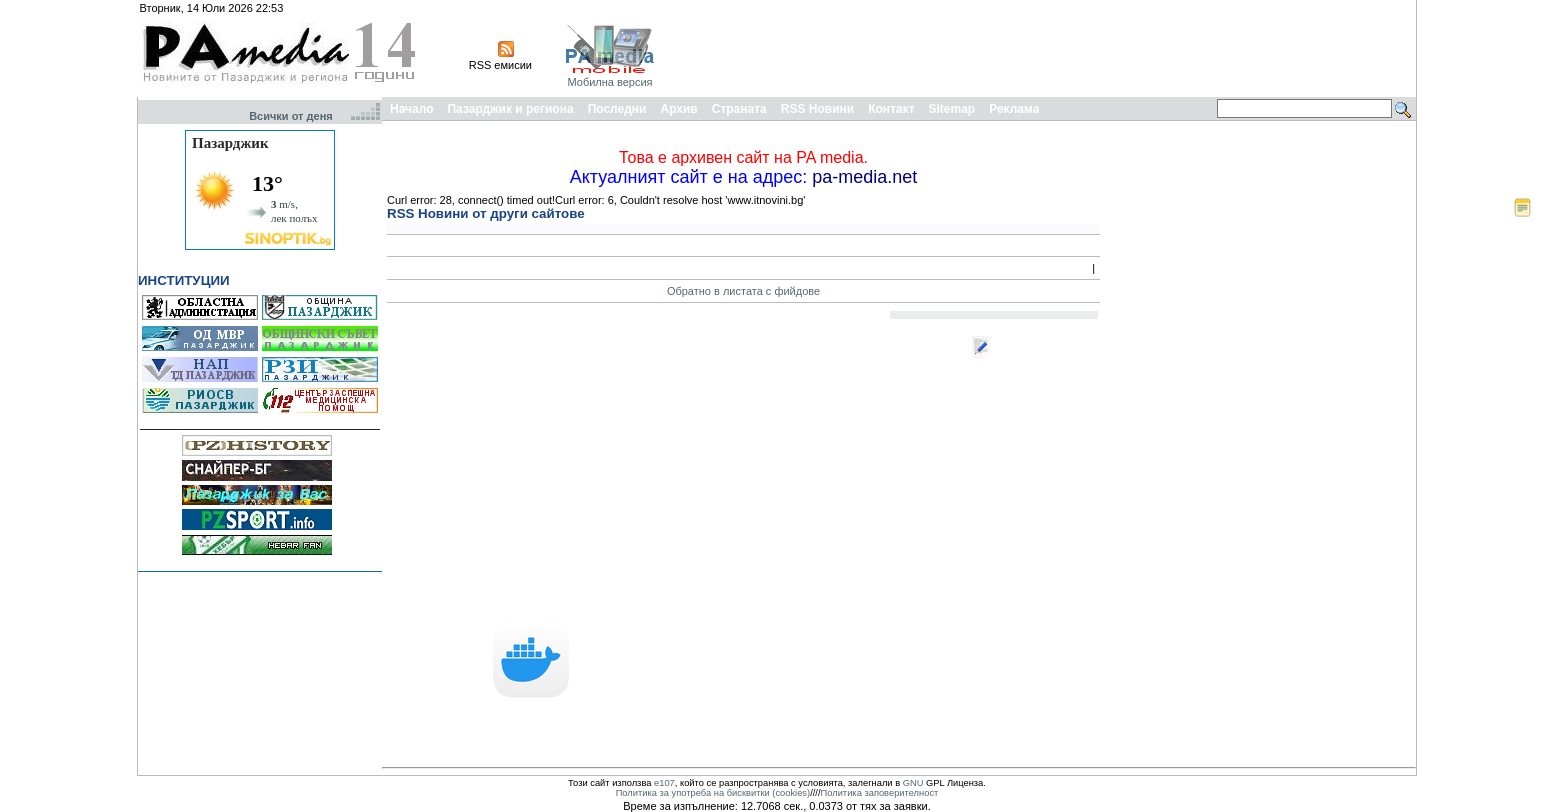  Describe the element at coordinates (1522, 207) in the screenshot. I see `open the notes application` at that location.